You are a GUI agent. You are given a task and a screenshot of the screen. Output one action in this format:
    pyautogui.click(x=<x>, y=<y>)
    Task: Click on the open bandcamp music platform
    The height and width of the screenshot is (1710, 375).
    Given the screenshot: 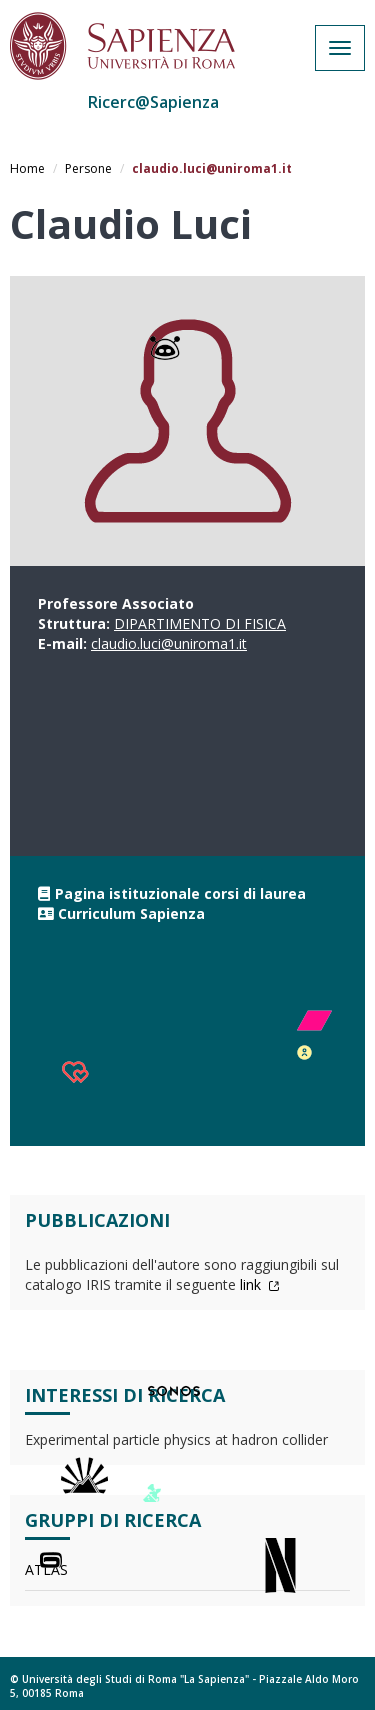 What is the action you would take?
    pyautogui.click(x=314, y=1020)
    